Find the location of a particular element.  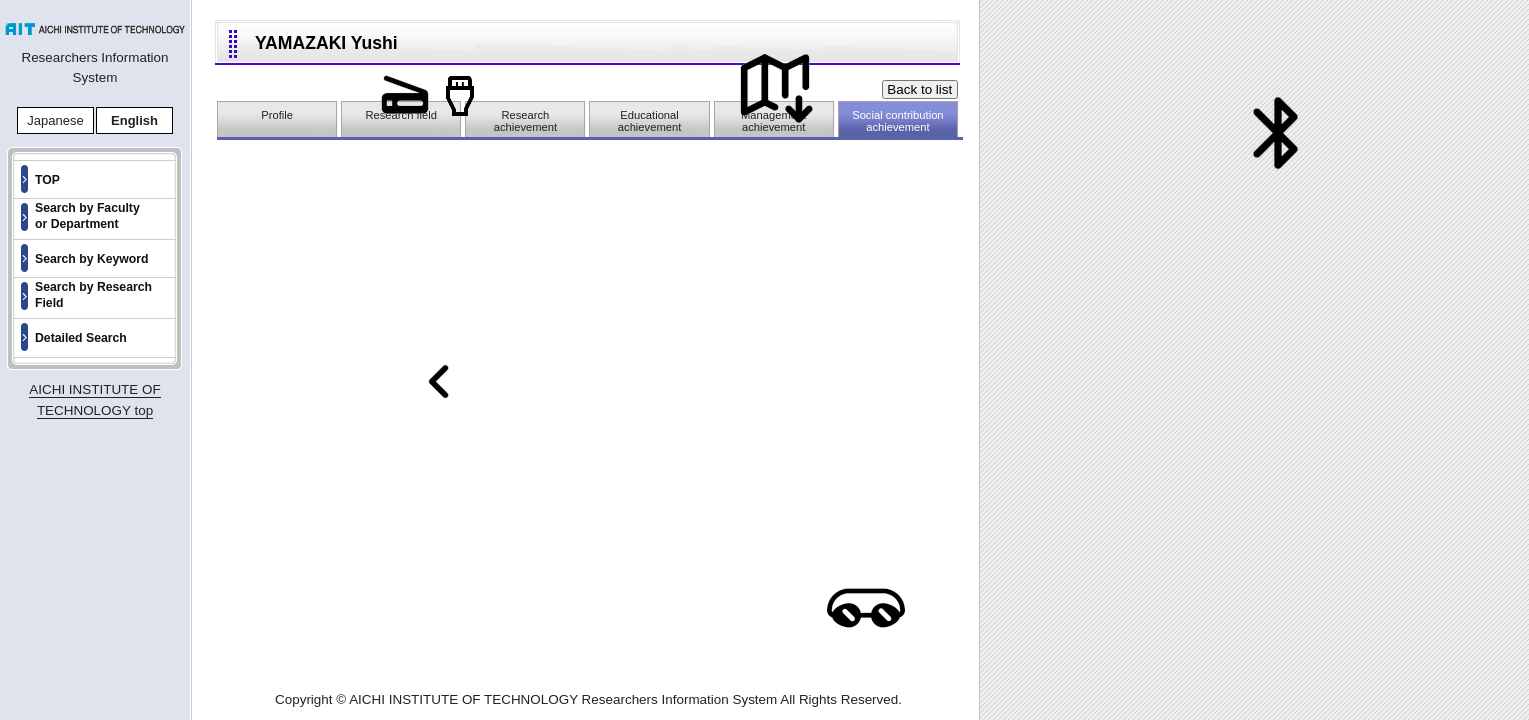

download map for offline use is located at coordinates (775, 85).